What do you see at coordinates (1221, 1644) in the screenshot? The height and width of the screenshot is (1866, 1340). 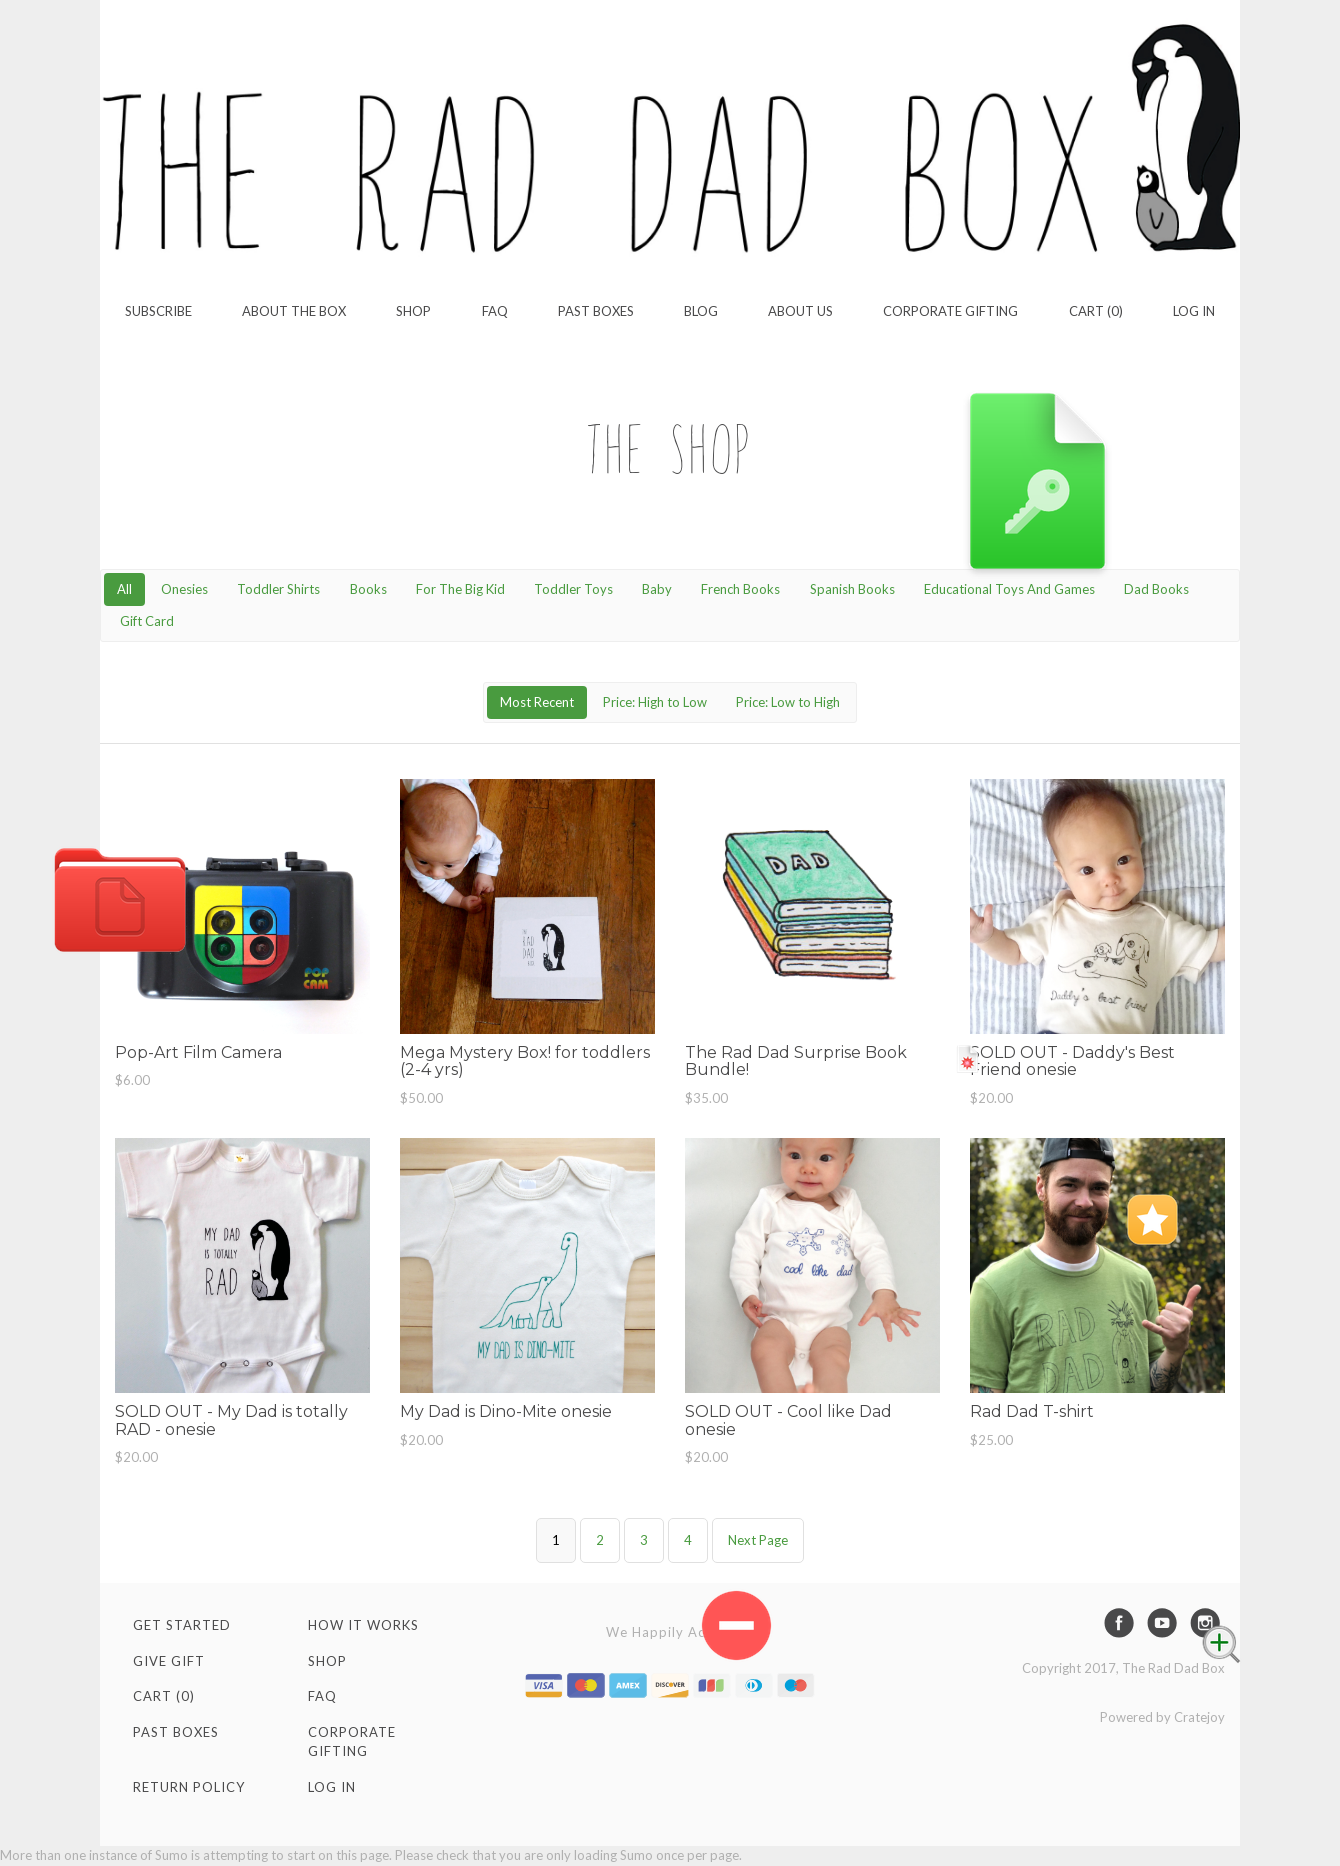 I see `zoom in on content or image` at bounding box center [1221, 1644].